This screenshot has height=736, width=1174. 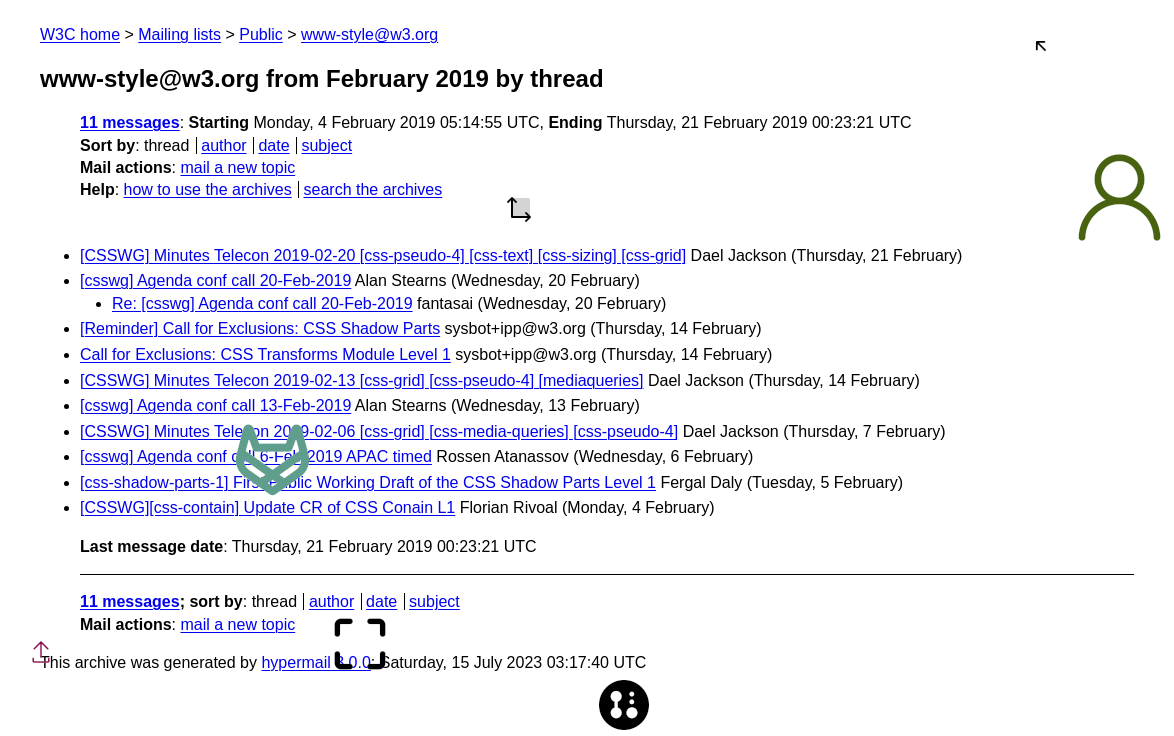 I want to click on indicates a draft pull request in your activity feed, so click(x=624, y=705).